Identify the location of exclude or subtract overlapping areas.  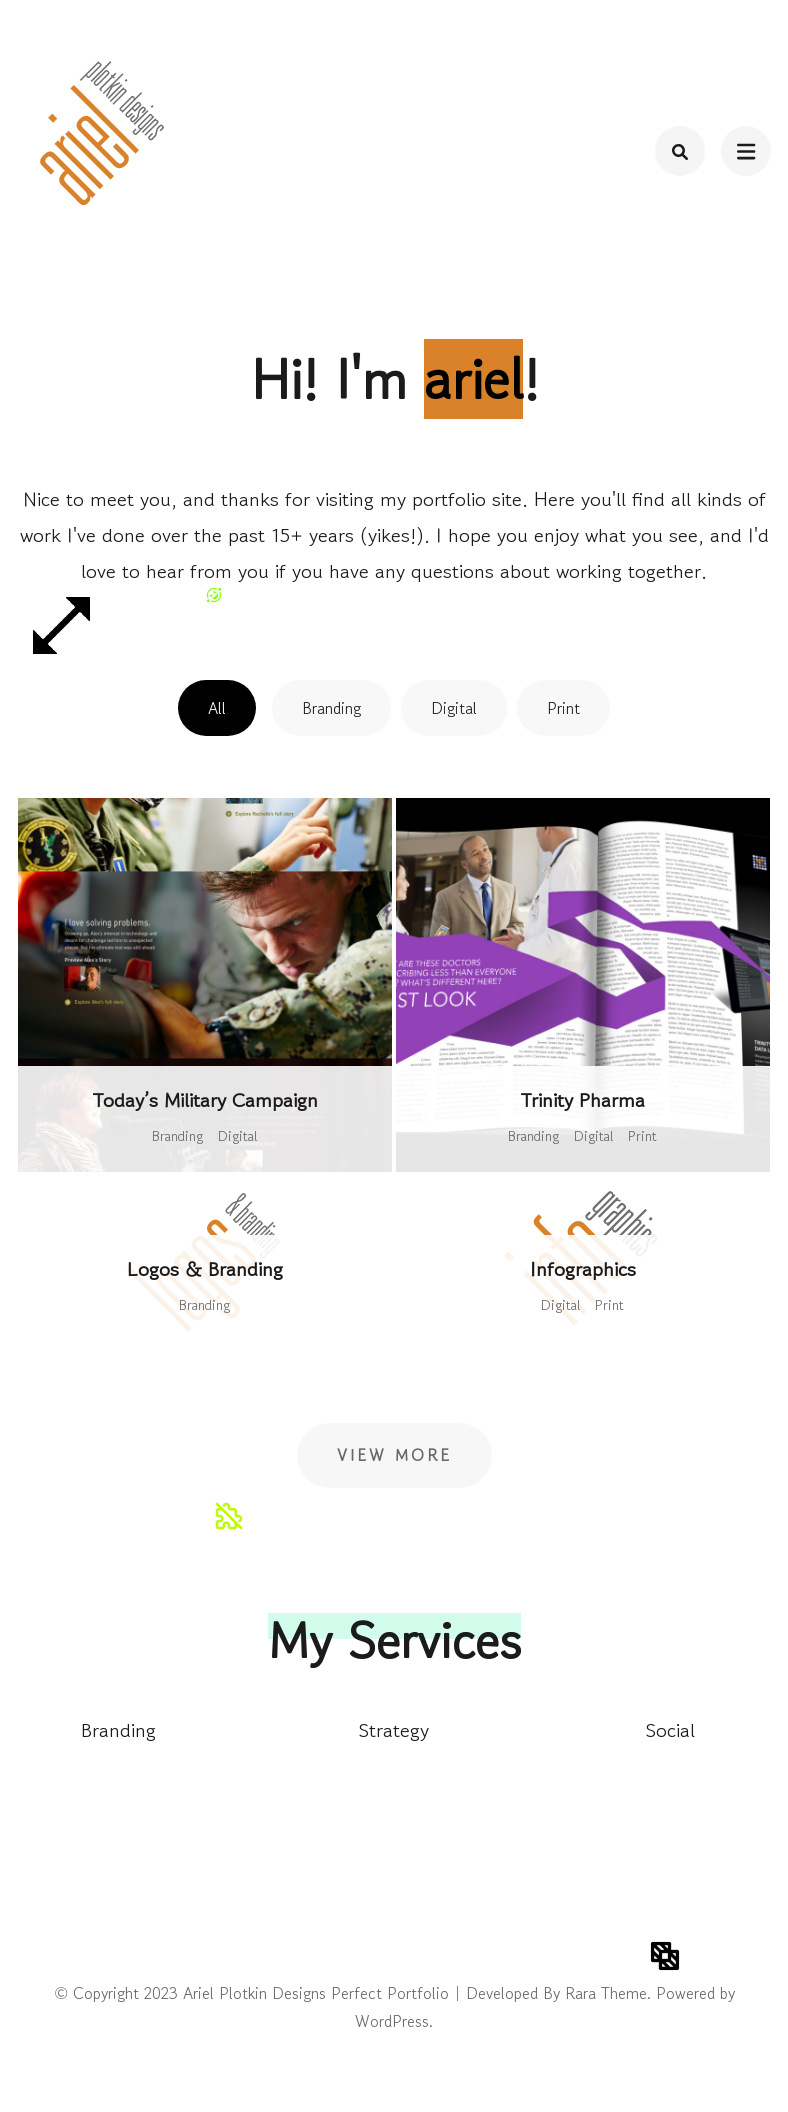
(665, 1956).